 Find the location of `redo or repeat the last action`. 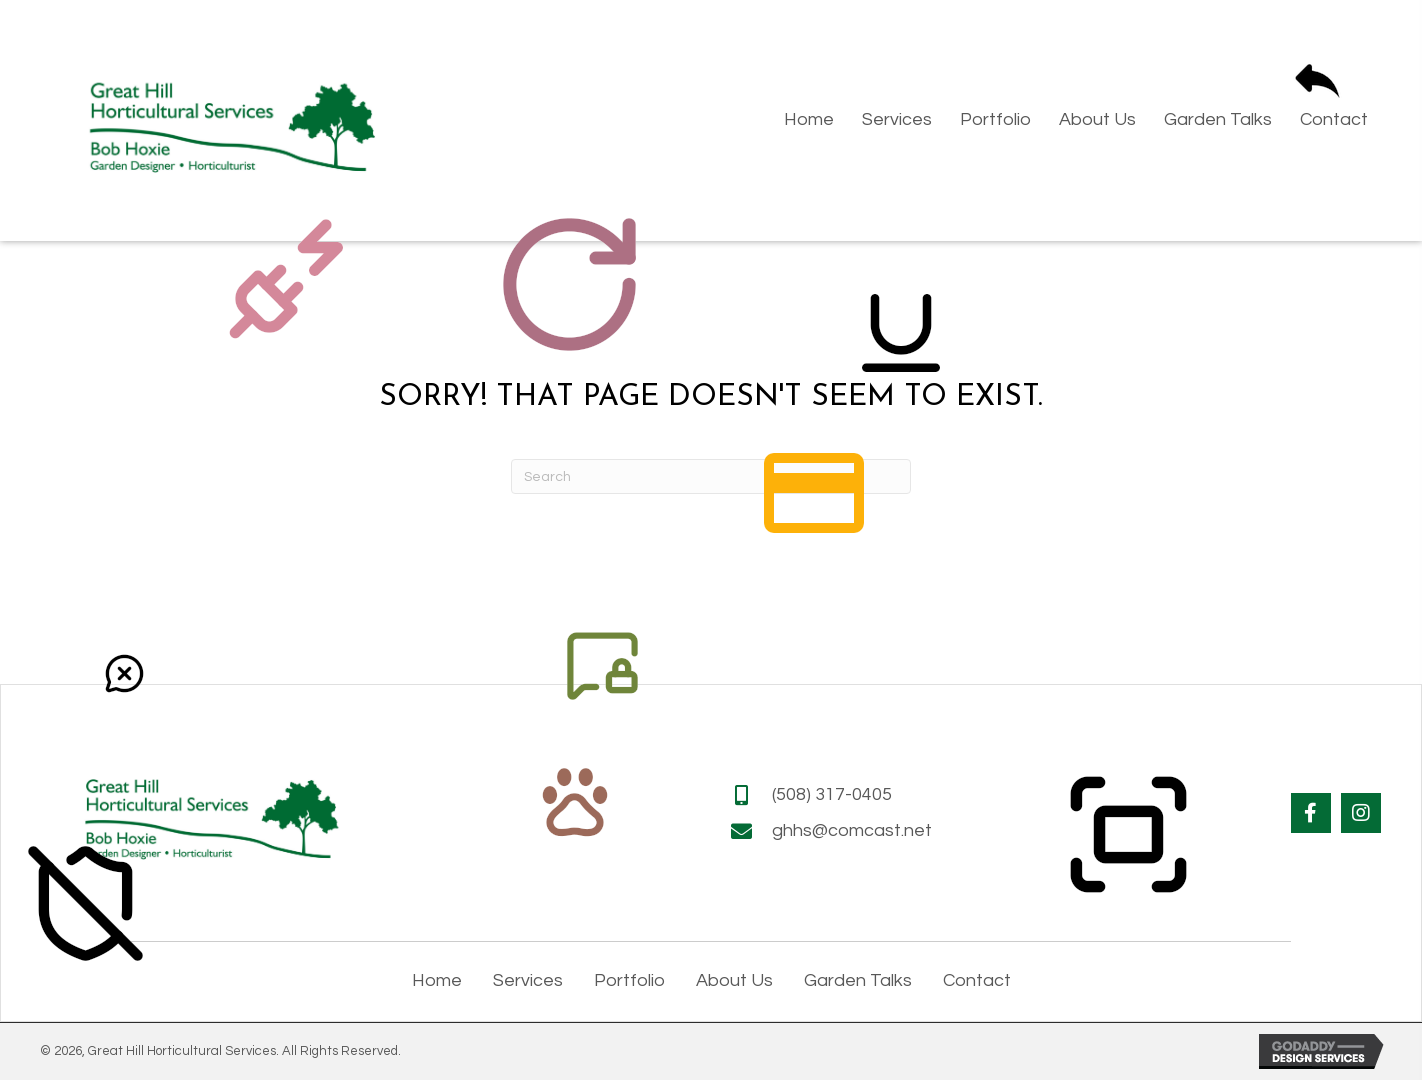

redo or repeat the last action is located at coordinates (569, 284).